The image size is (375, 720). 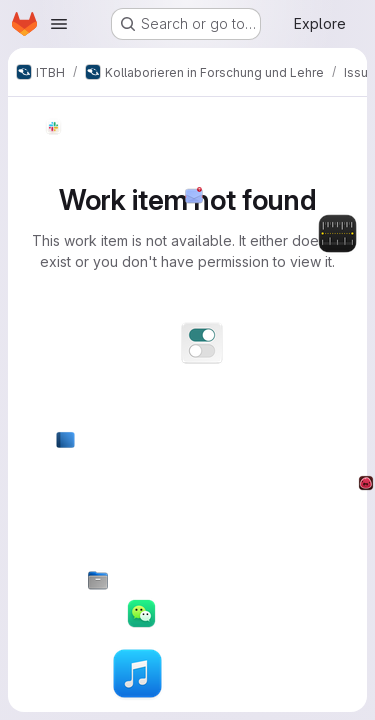 I want to click on open the nautilus file manager, so click(x=98, y=580).